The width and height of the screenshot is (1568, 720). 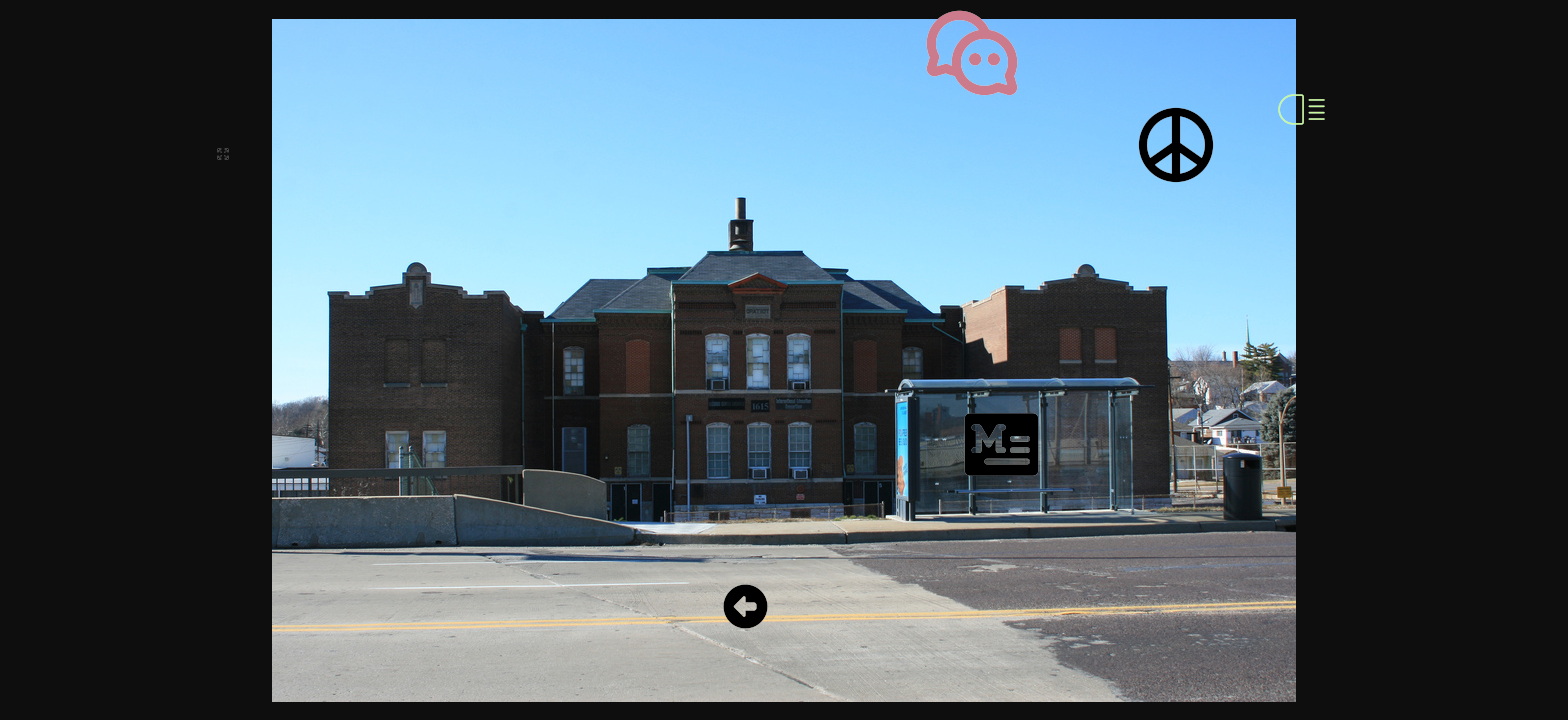 I want to click on expand to fullscreen mode, so click(x=223, y=154).